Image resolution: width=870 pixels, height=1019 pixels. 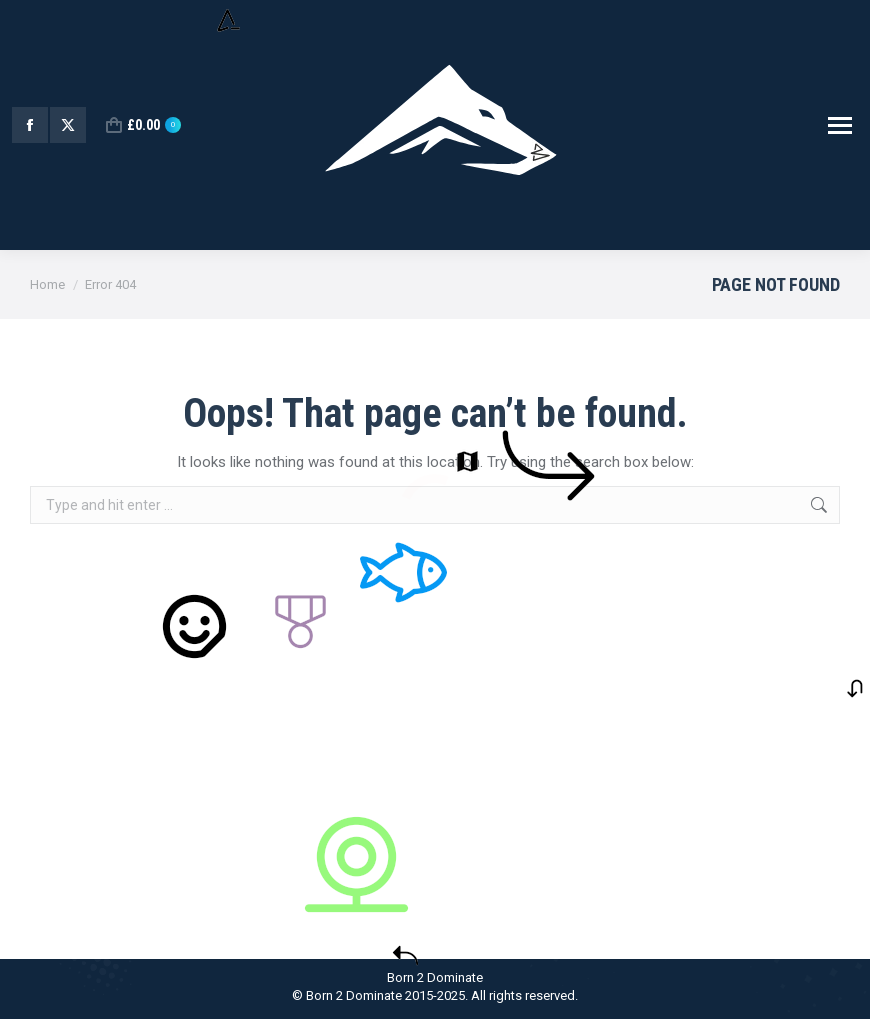 What do you see at coordinates (855, 688) in the screenshot?
I see `undo or reverse last action` at bounding box center [855, 688].